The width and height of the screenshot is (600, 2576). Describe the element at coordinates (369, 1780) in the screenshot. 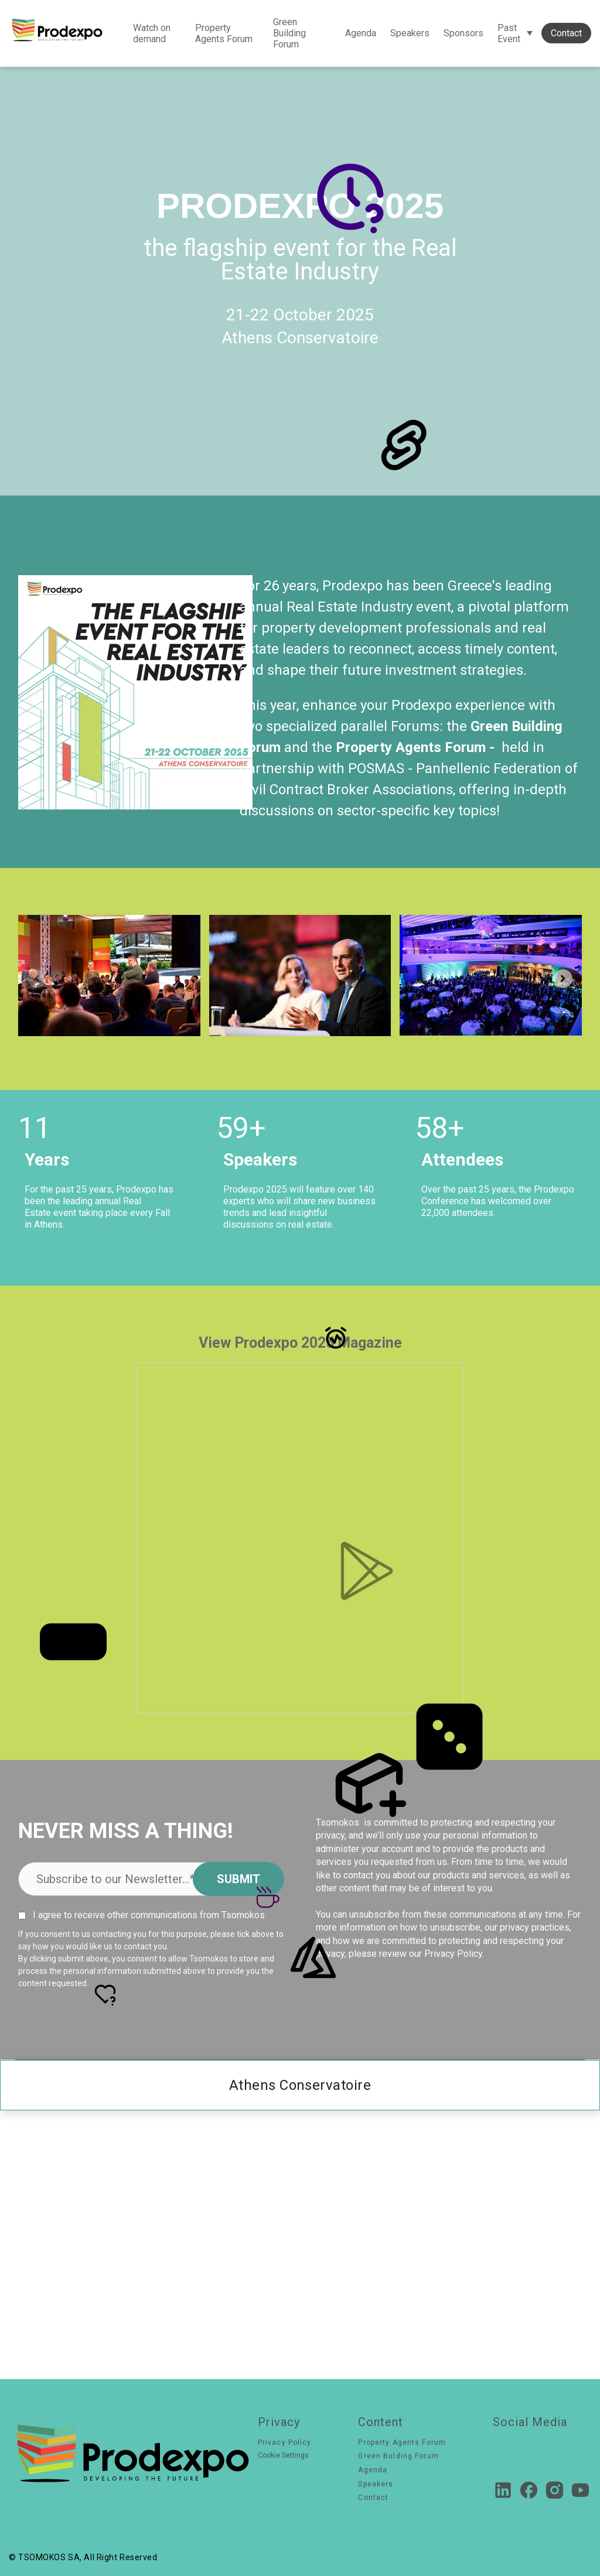

I see `add a new 3D object or shape` at that location.